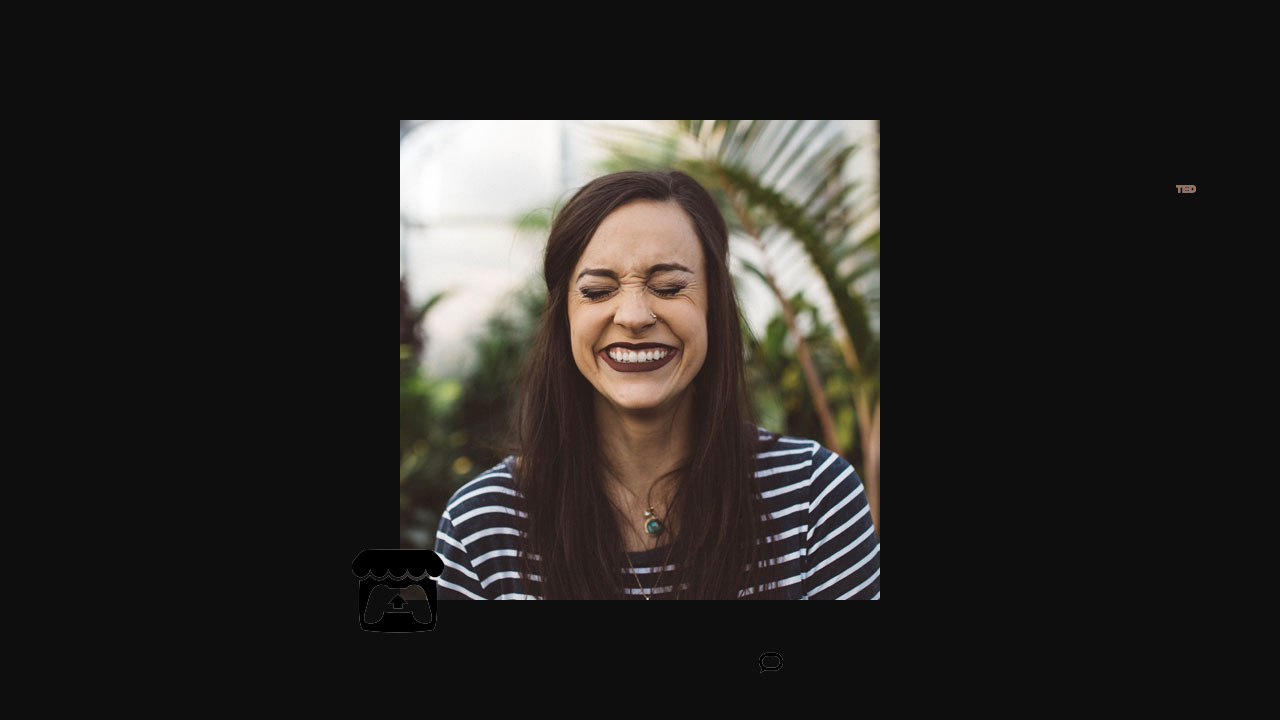  I want to click on visit The Conversation website, so click(771, 663).